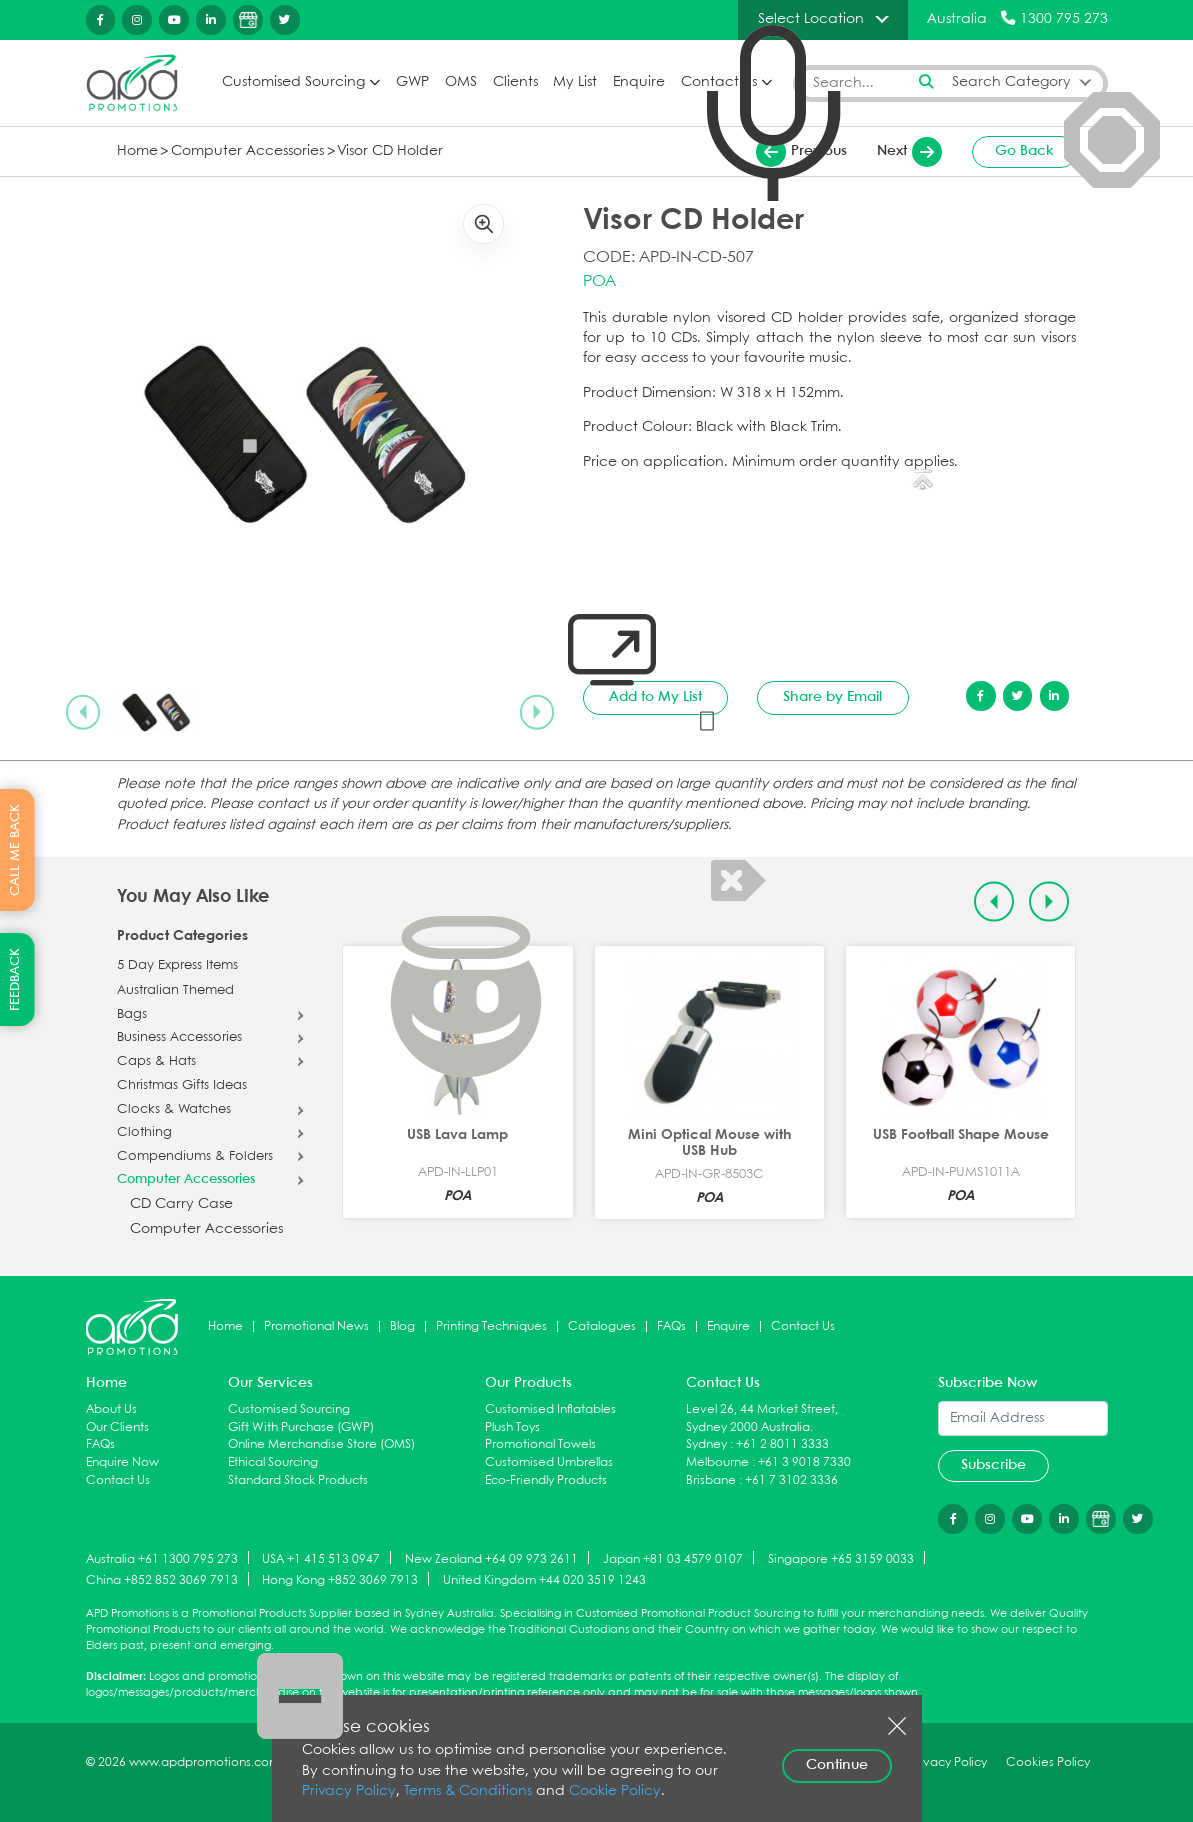 Image resolution: width=1193 pixels, height=1822 pixels. What do you see at coordinates (466, 1002) in the screenshot?
I see `insert angel or innocent emoji in chat` at bounding box center [466, 1002].